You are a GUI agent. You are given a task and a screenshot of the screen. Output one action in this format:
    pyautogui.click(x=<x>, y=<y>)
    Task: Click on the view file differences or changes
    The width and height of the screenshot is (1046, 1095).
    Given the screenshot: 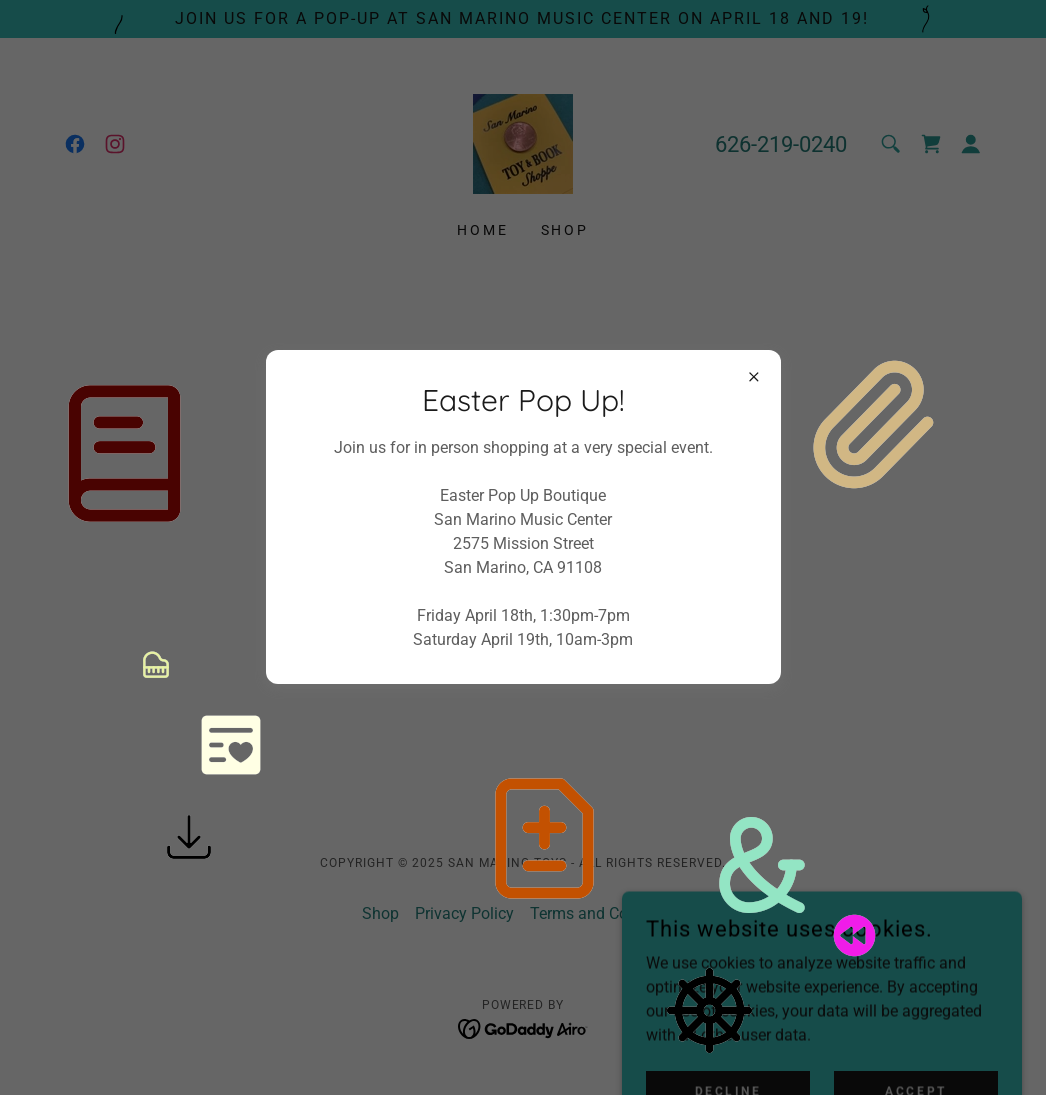 What is the action you would take?
    pyautogui.click(x=544, y=838)
    